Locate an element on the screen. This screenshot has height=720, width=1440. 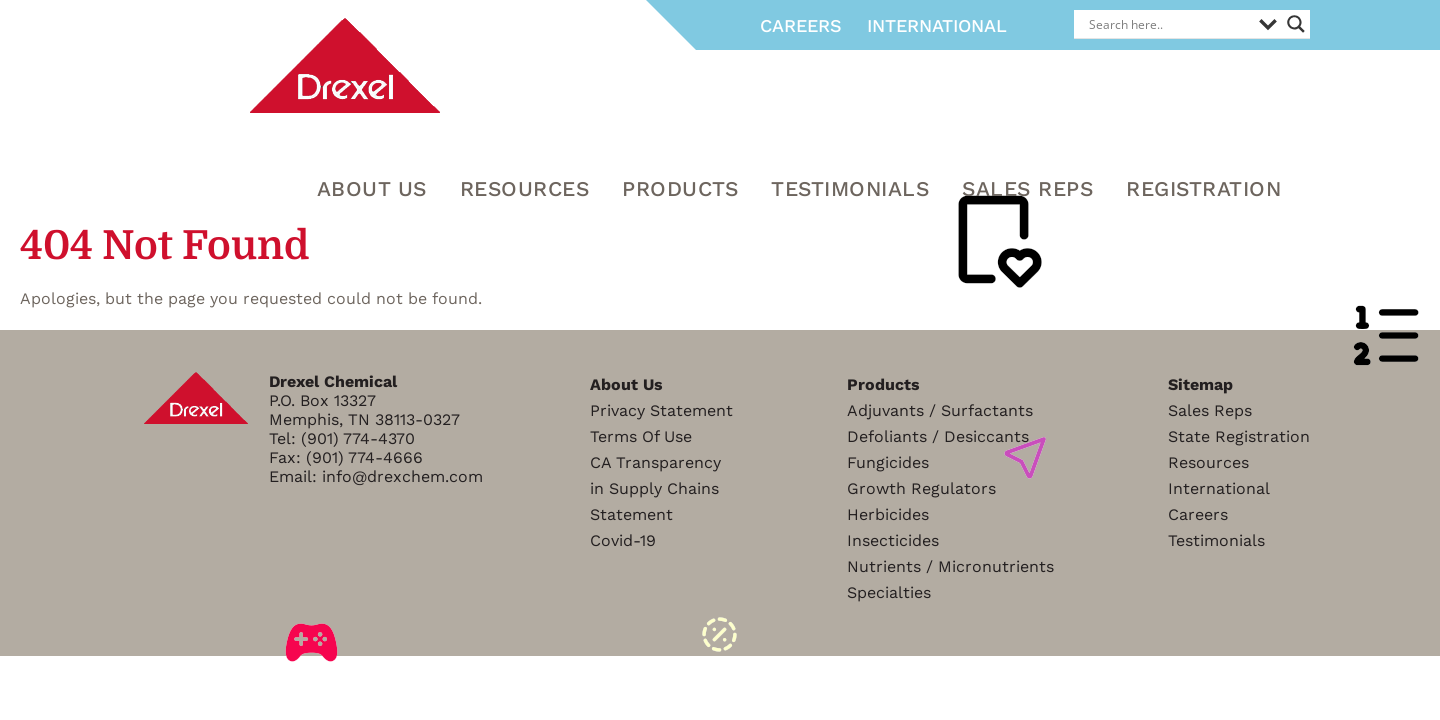
create a numbered list is located at coordinates (1385, 335).